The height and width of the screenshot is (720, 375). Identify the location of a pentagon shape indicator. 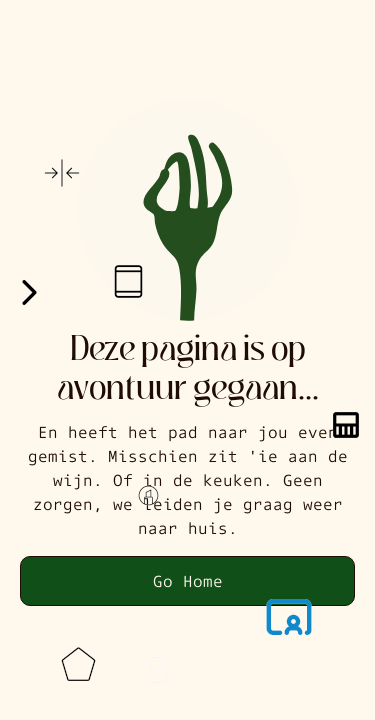
(78, 665).